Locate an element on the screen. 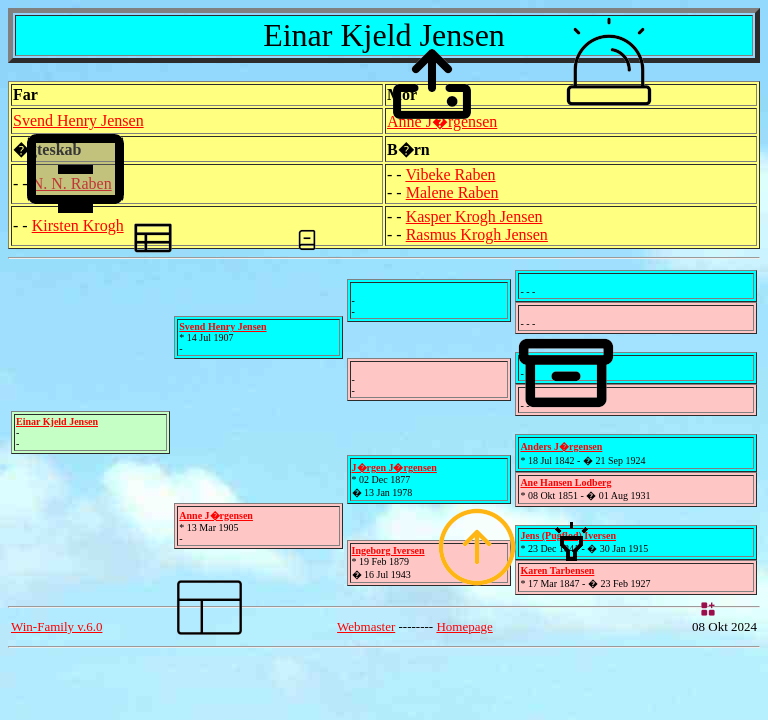  archive item or conversation is located at coordinates (566, 373).